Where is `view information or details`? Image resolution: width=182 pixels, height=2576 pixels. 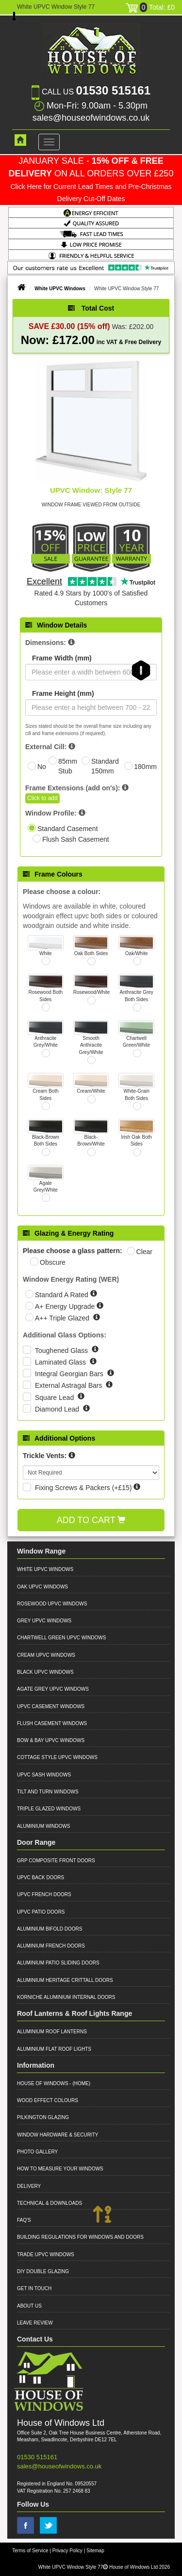
view information or details is located at coordinates (141, 670).